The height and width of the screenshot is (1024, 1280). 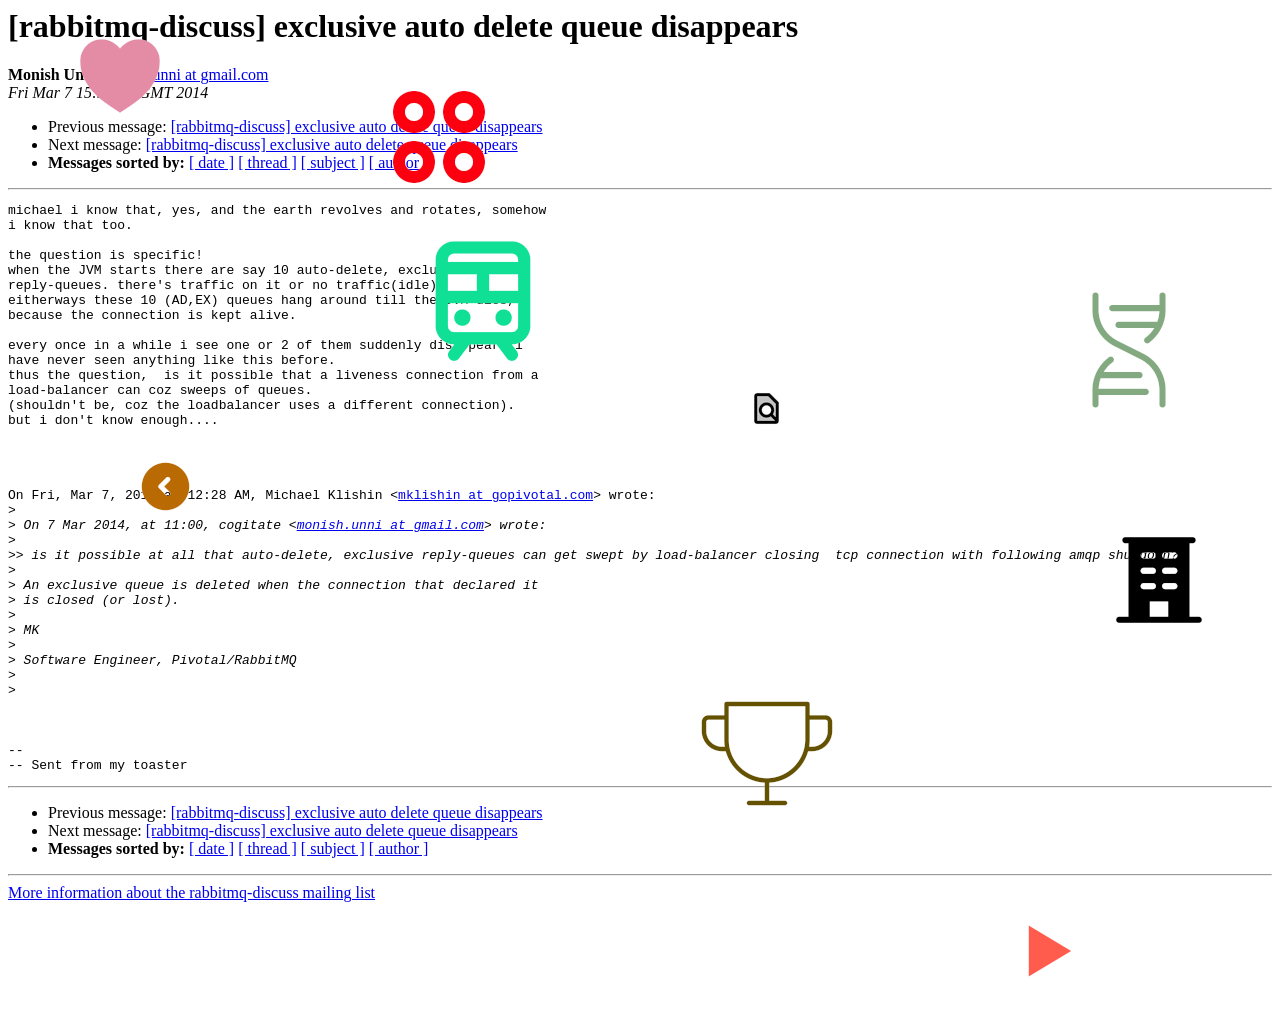 I want to click on go back to the previous screen, so click(x=165, y=486).